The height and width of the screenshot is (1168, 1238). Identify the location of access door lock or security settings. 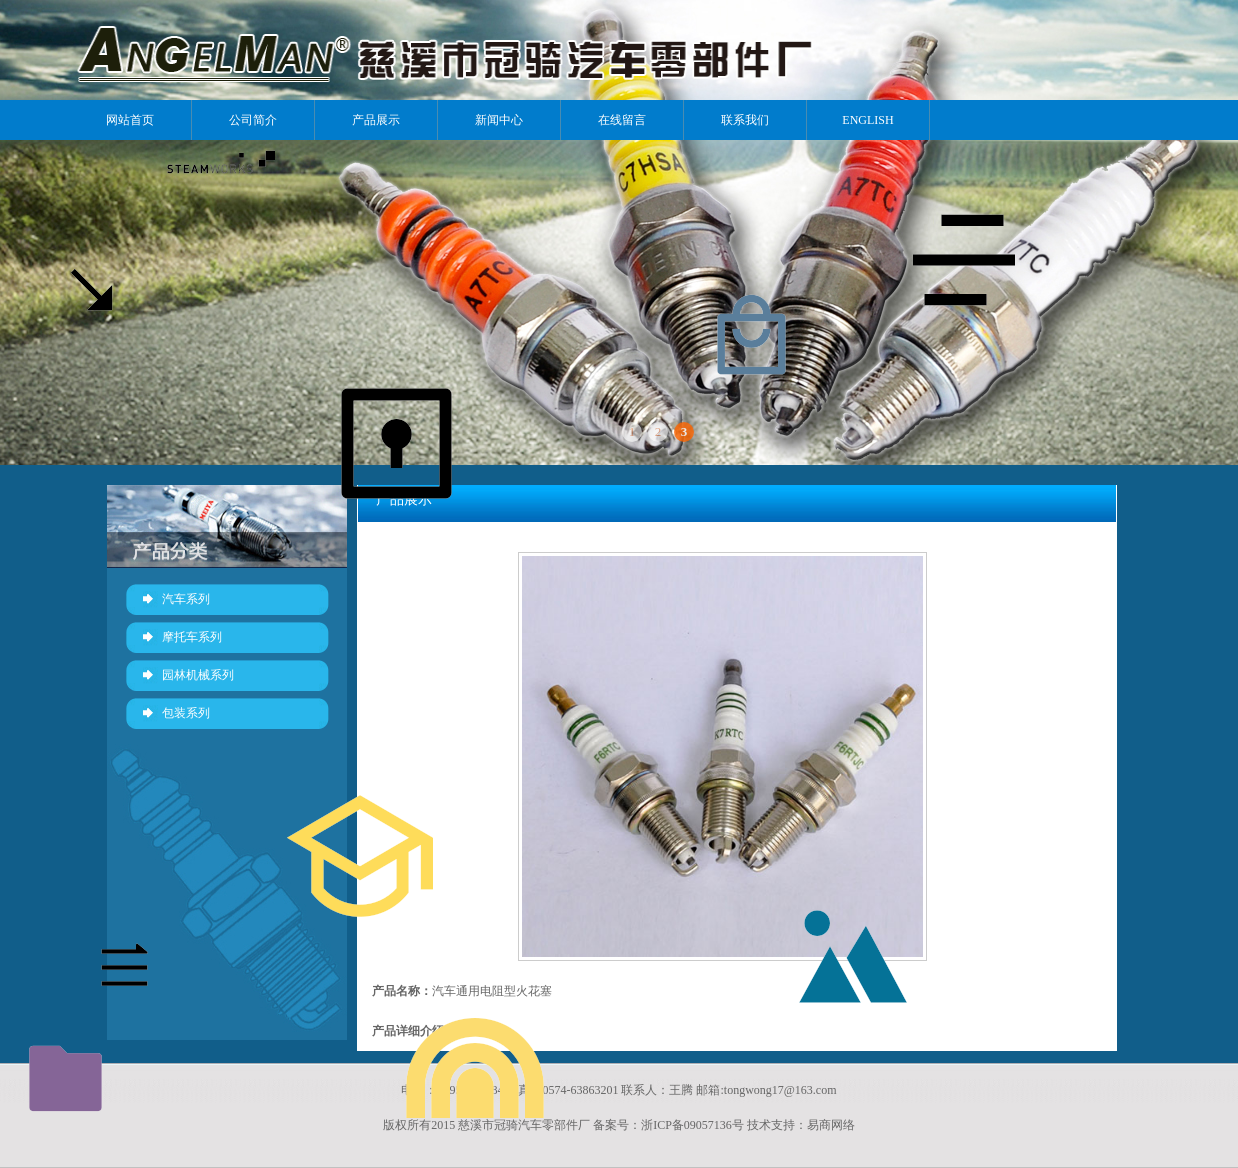
(396, 443).